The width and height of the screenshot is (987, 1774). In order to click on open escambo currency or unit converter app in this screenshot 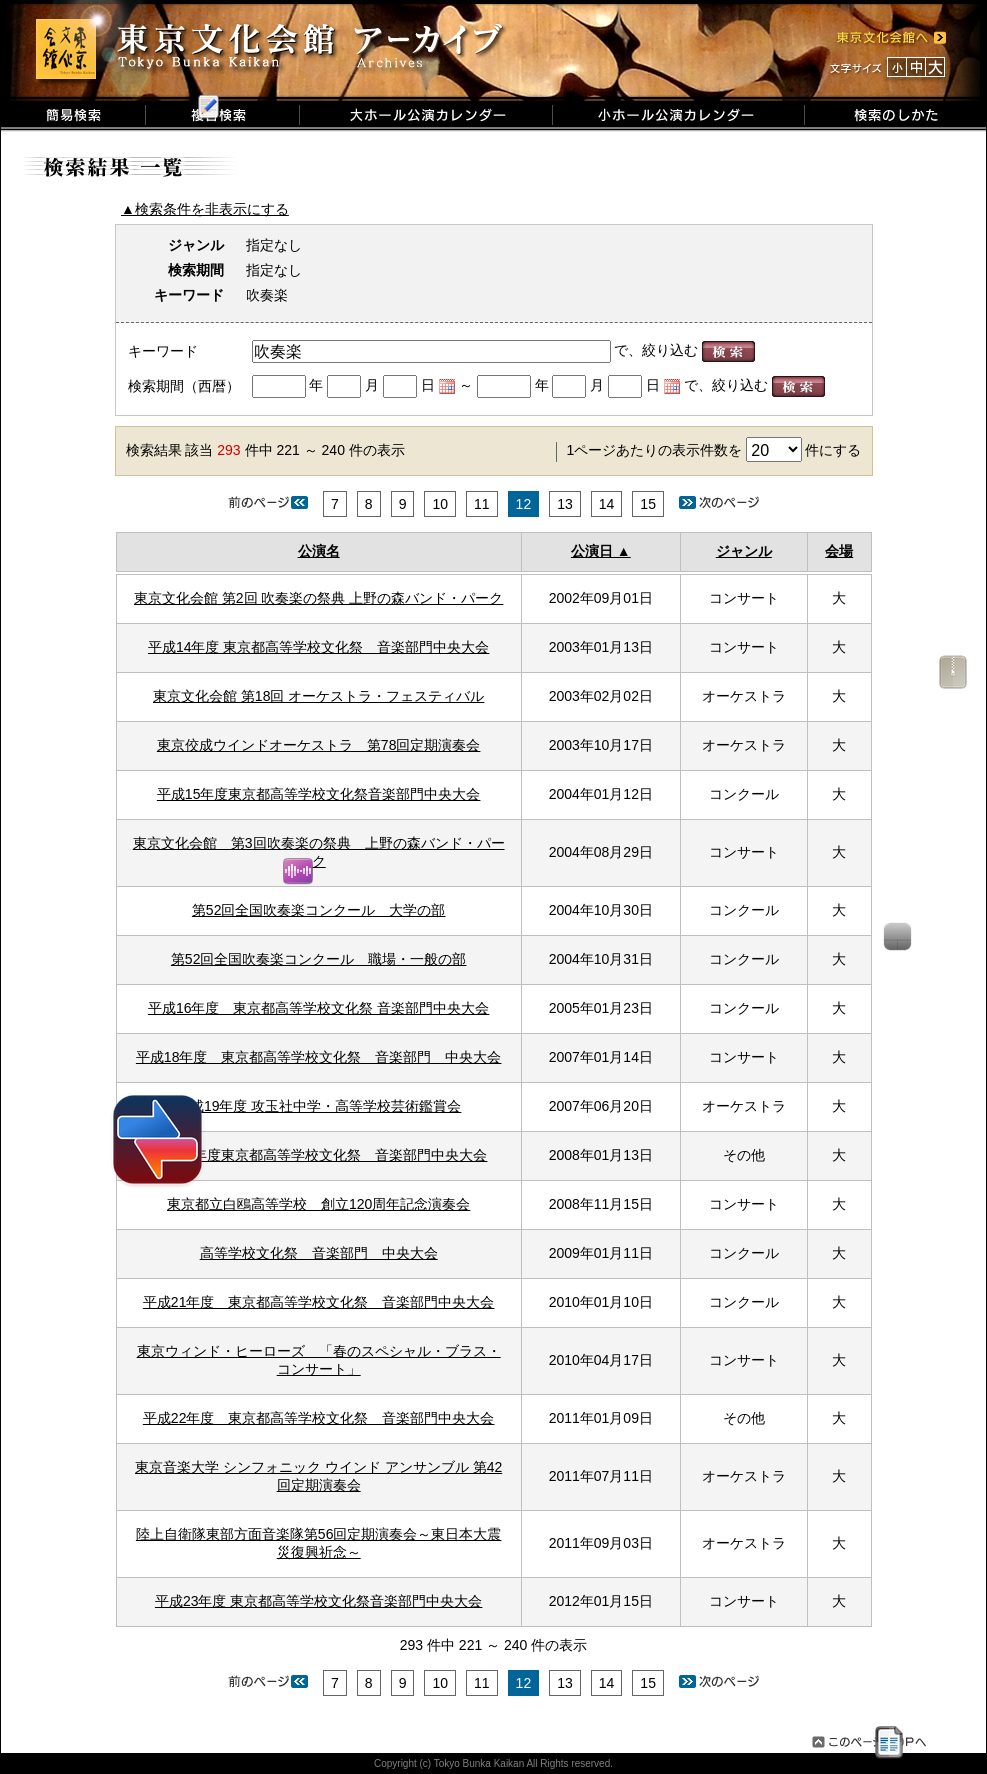, I will do `click(157, 1139)`.